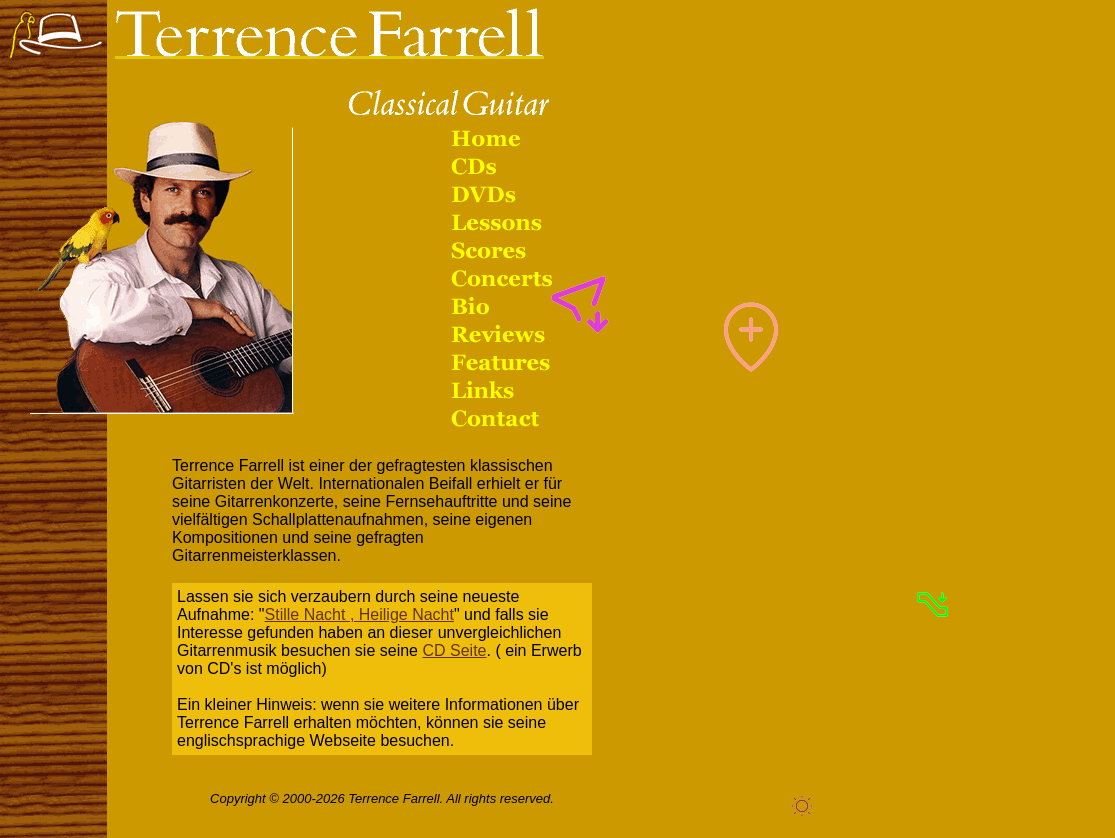 This screenshot has width=1115, height=838. Describe the element at coordinates (751, 337) in the screenshot. I see `add a new location pin` at that location.